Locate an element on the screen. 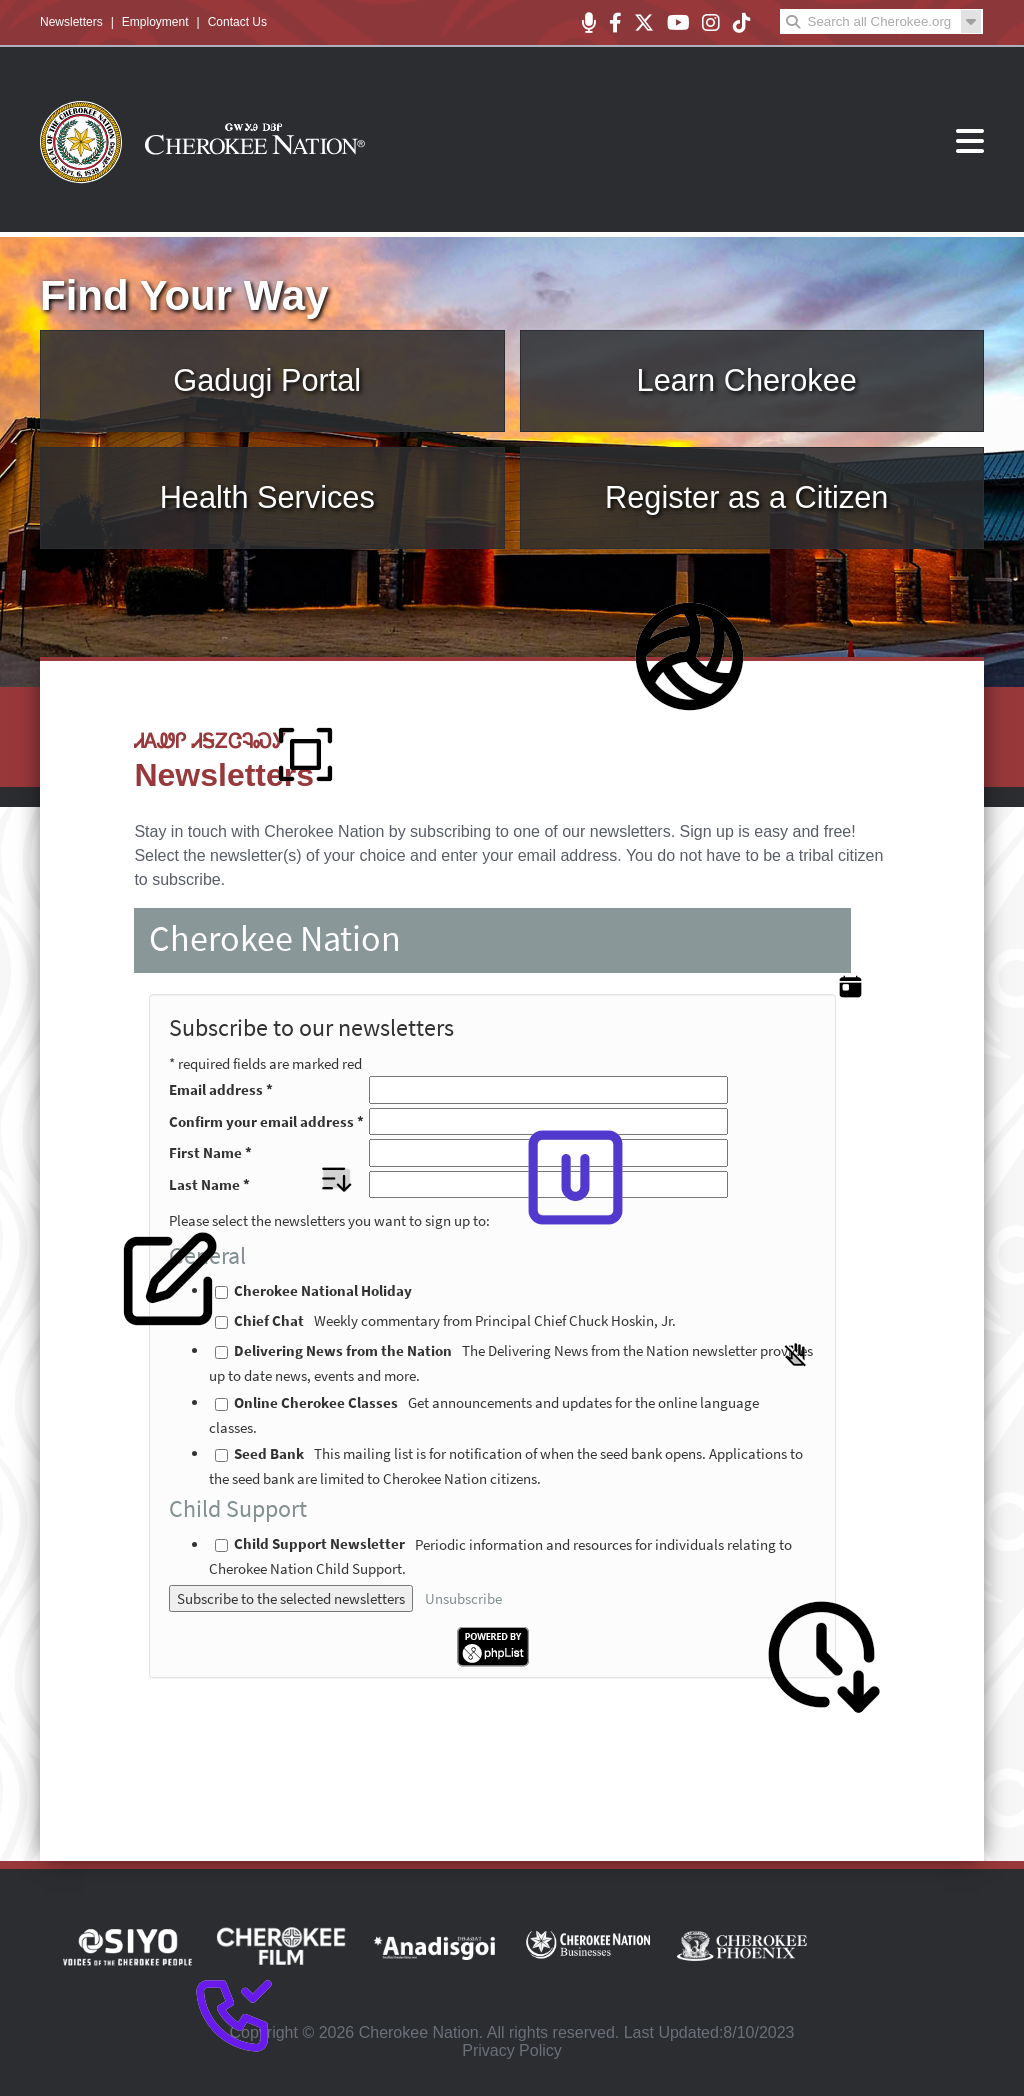 The width and height of the screenshot is (1024, 2096). scan a QR code or barcode is located at coordinates (305, 754).